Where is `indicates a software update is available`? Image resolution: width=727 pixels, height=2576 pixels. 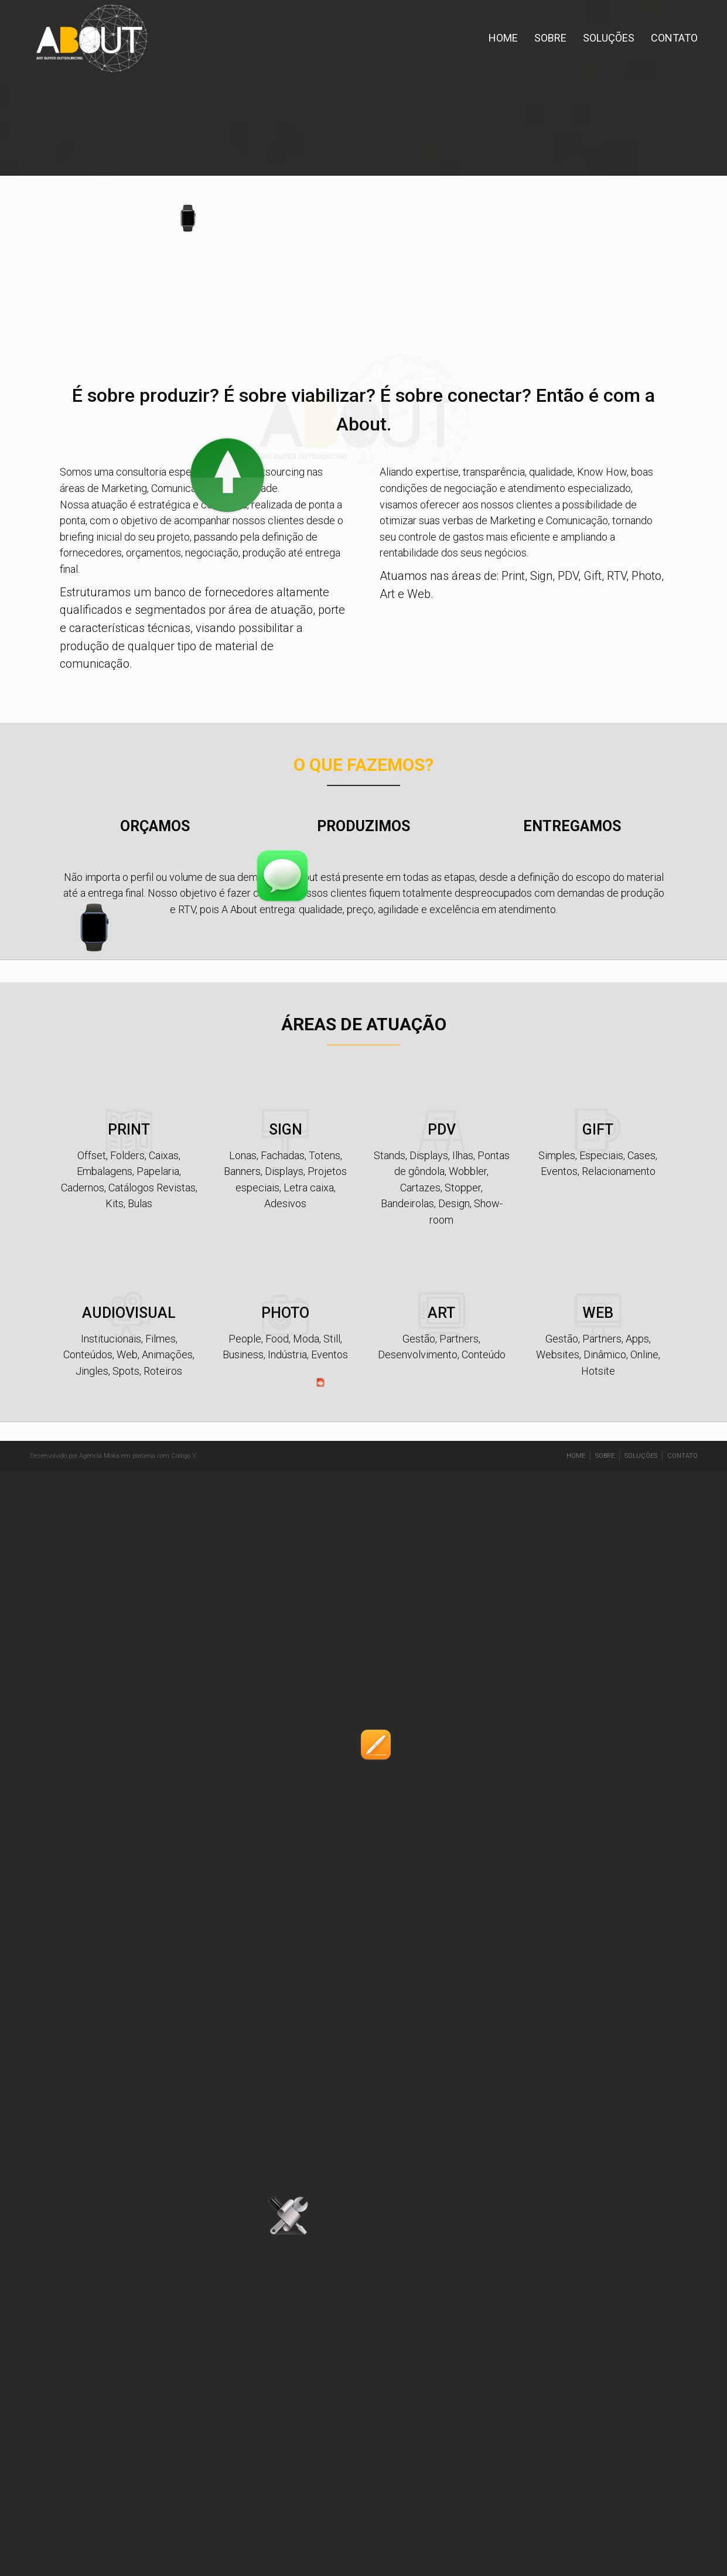
indicates a software update is available is located at coordinates (227, 475).